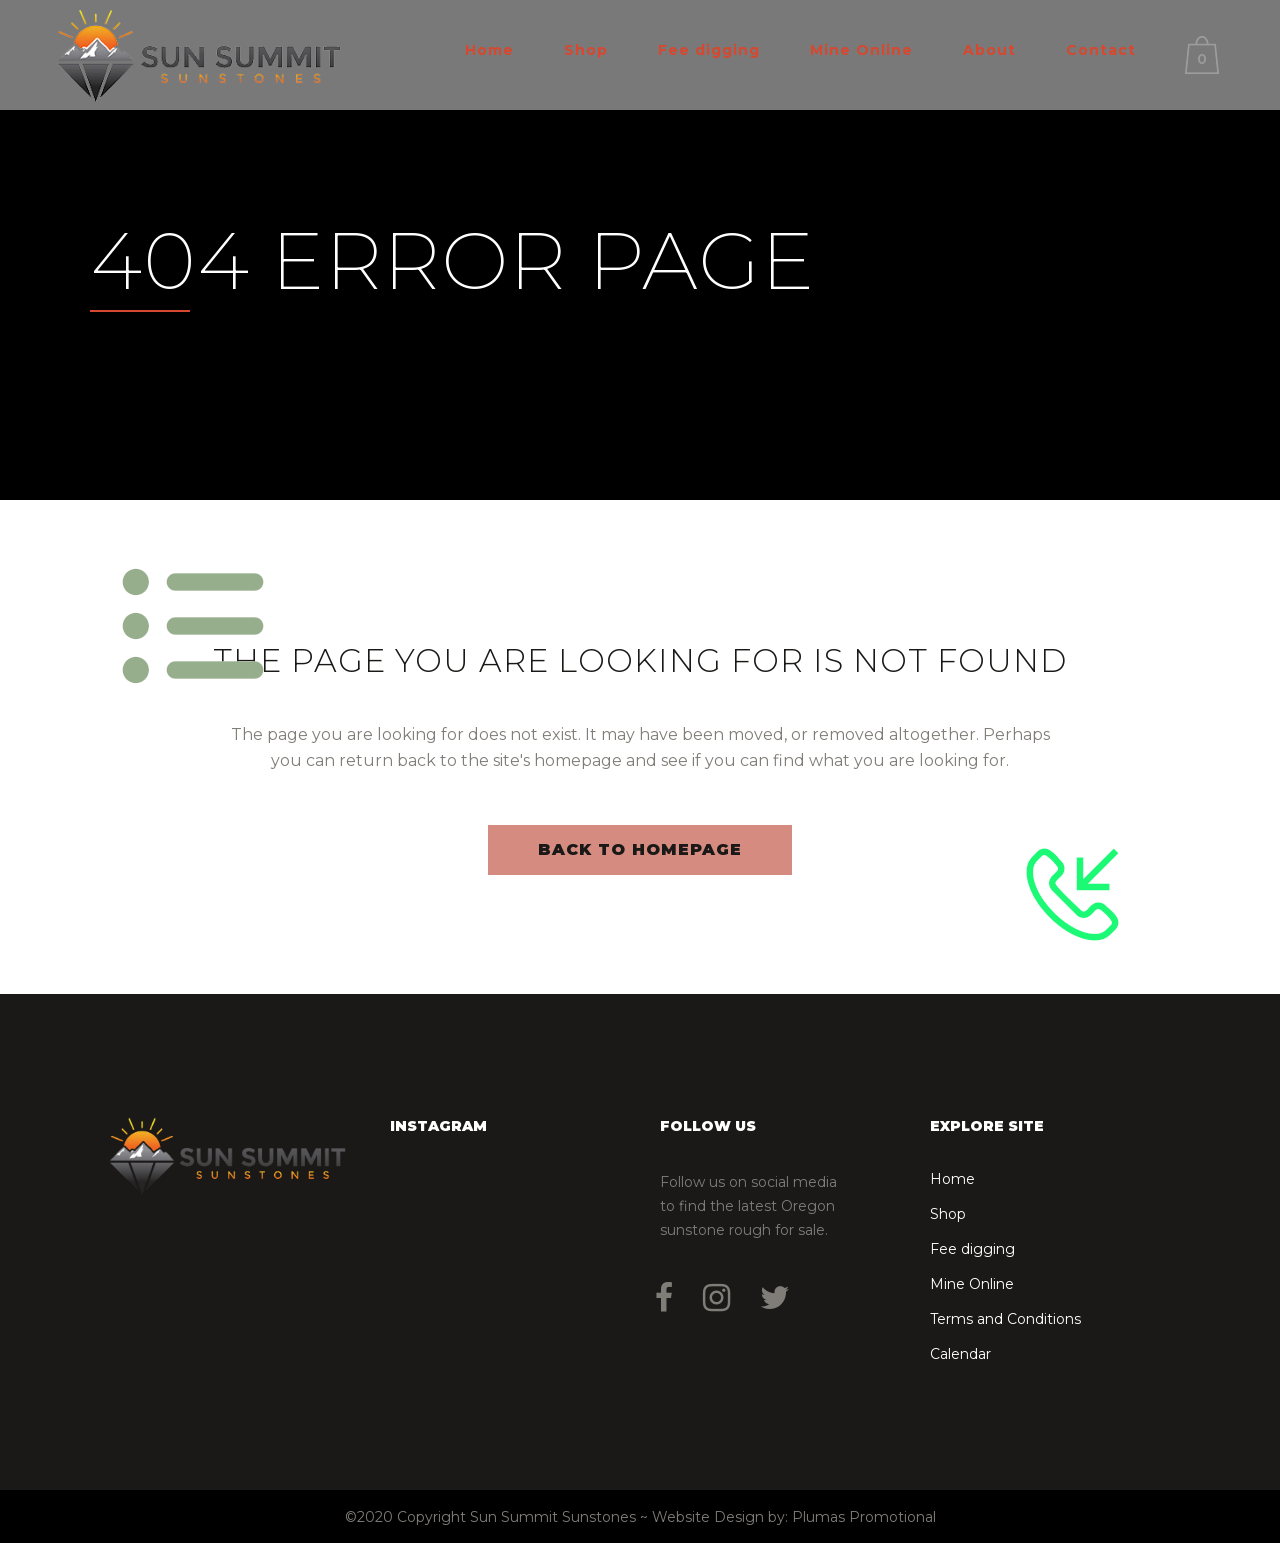  I want to click on view items in a bulleted list format, so click(193, 626).